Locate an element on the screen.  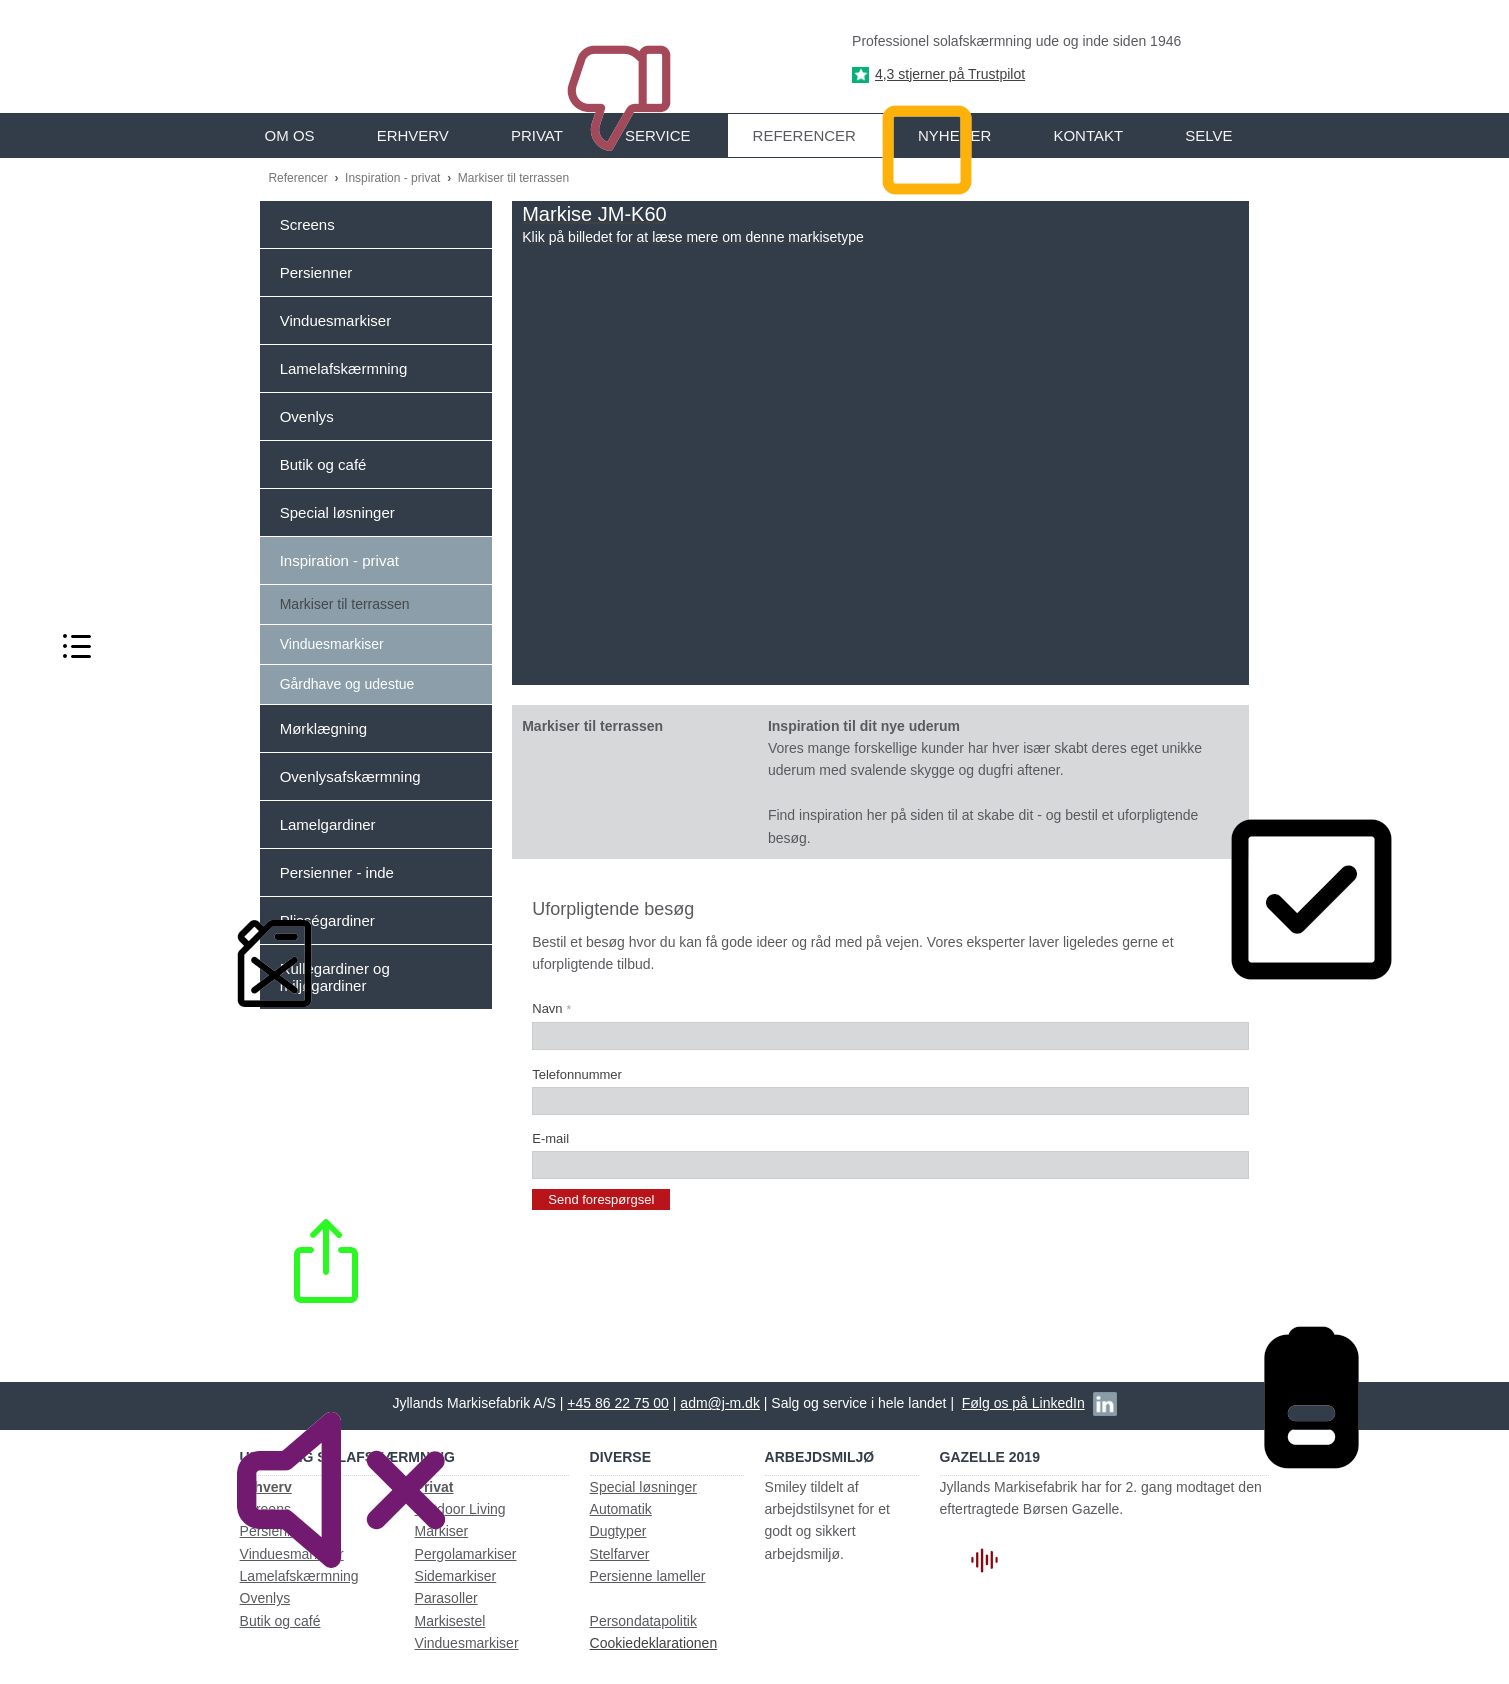
a selected or completed item is located at coordinates (1311, 899).